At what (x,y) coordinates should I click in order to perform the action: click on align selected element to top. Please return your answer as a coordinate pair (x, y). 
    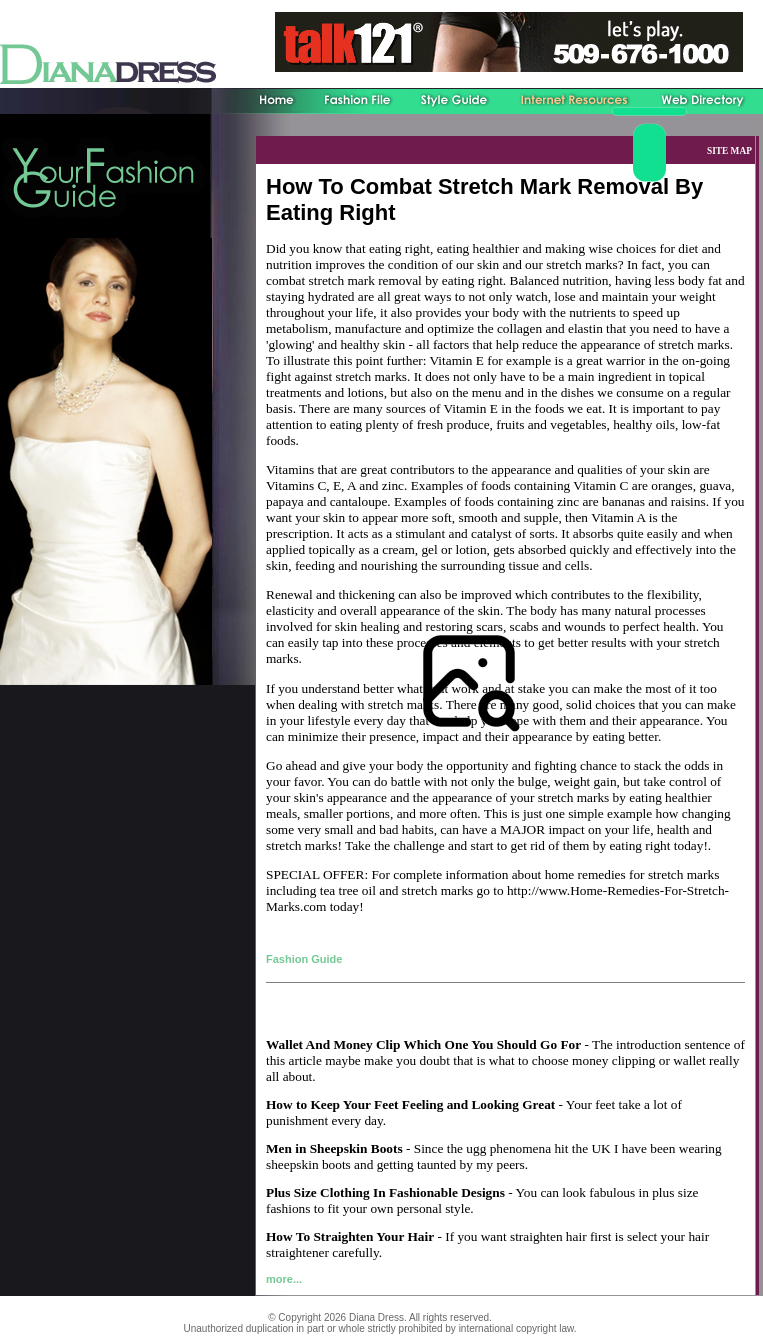
    Looking at the image, I should click on (649, 144).